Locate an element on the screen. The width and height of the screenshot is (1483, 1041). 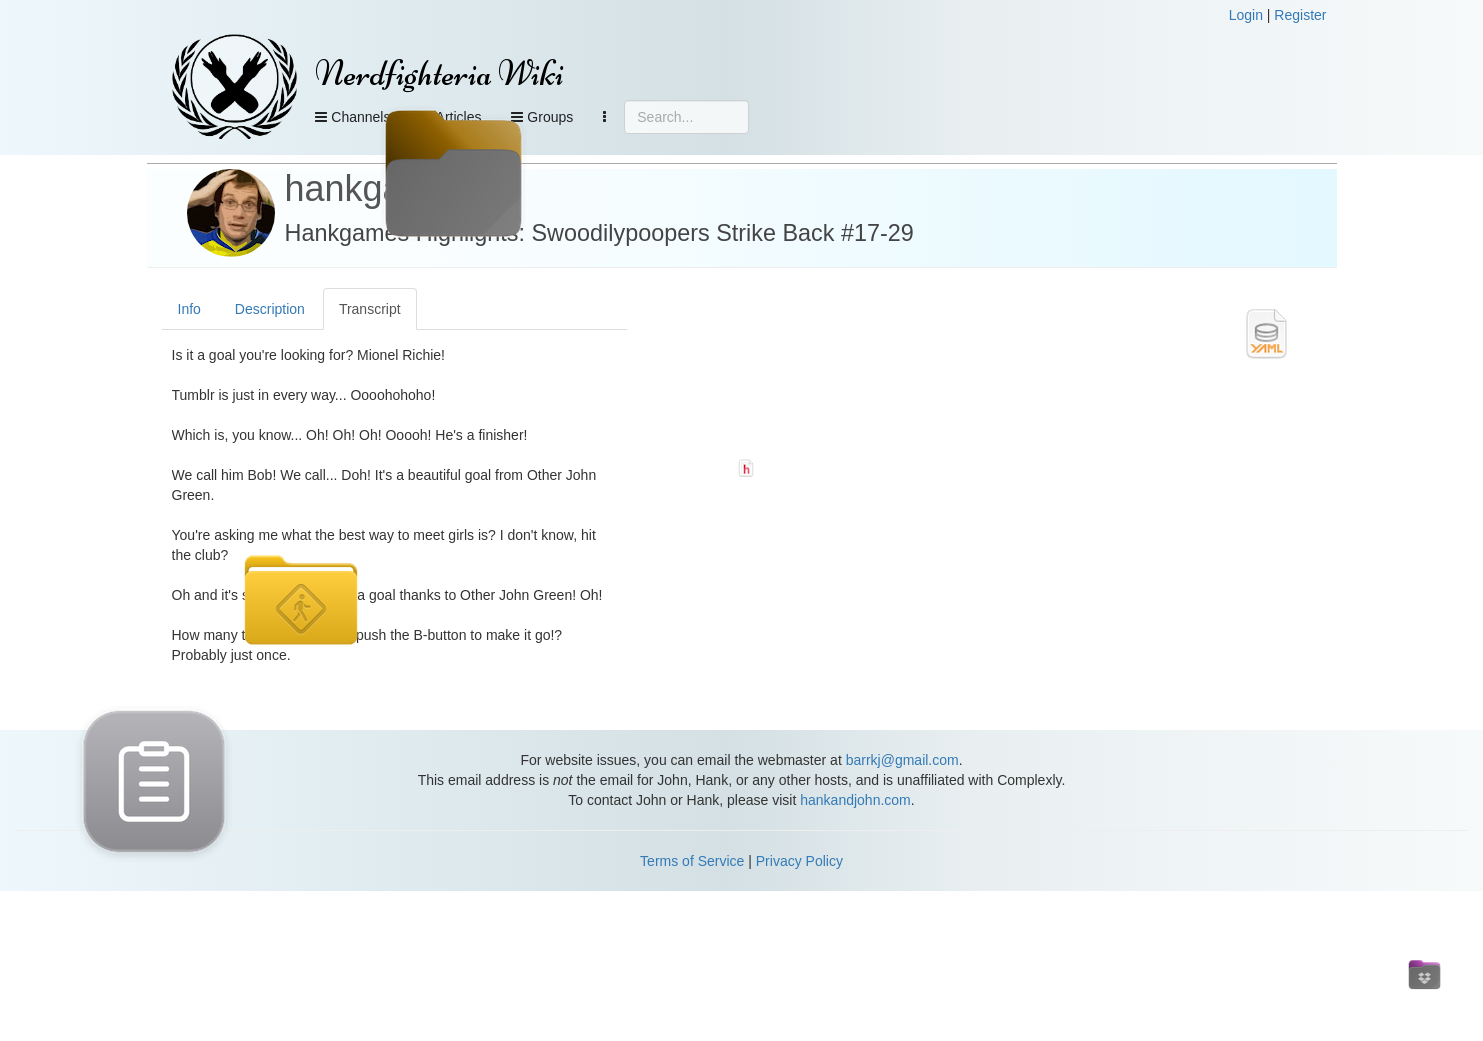
open dropbox synced folder is located at coordinates (1424, 974).